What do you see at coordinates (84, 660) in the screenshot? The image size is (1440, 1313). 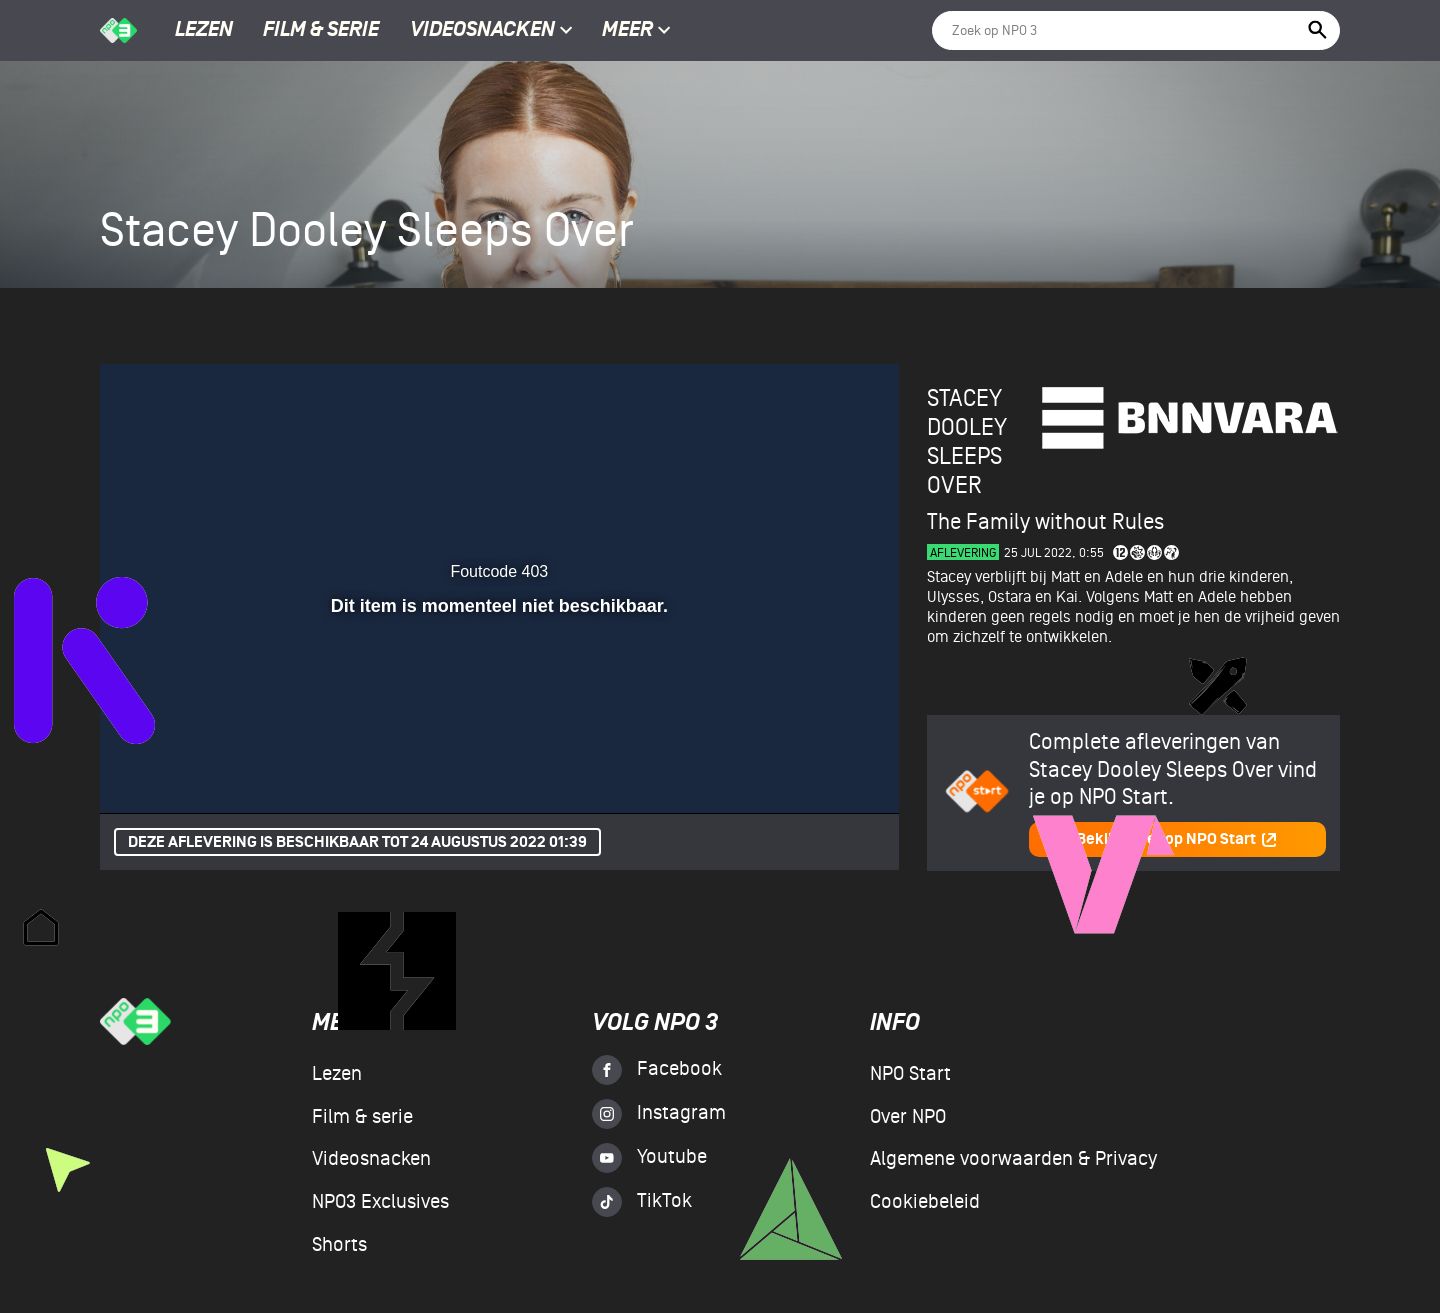 I see `kaios mobile operating system logo` at bounding box center [84, 660].